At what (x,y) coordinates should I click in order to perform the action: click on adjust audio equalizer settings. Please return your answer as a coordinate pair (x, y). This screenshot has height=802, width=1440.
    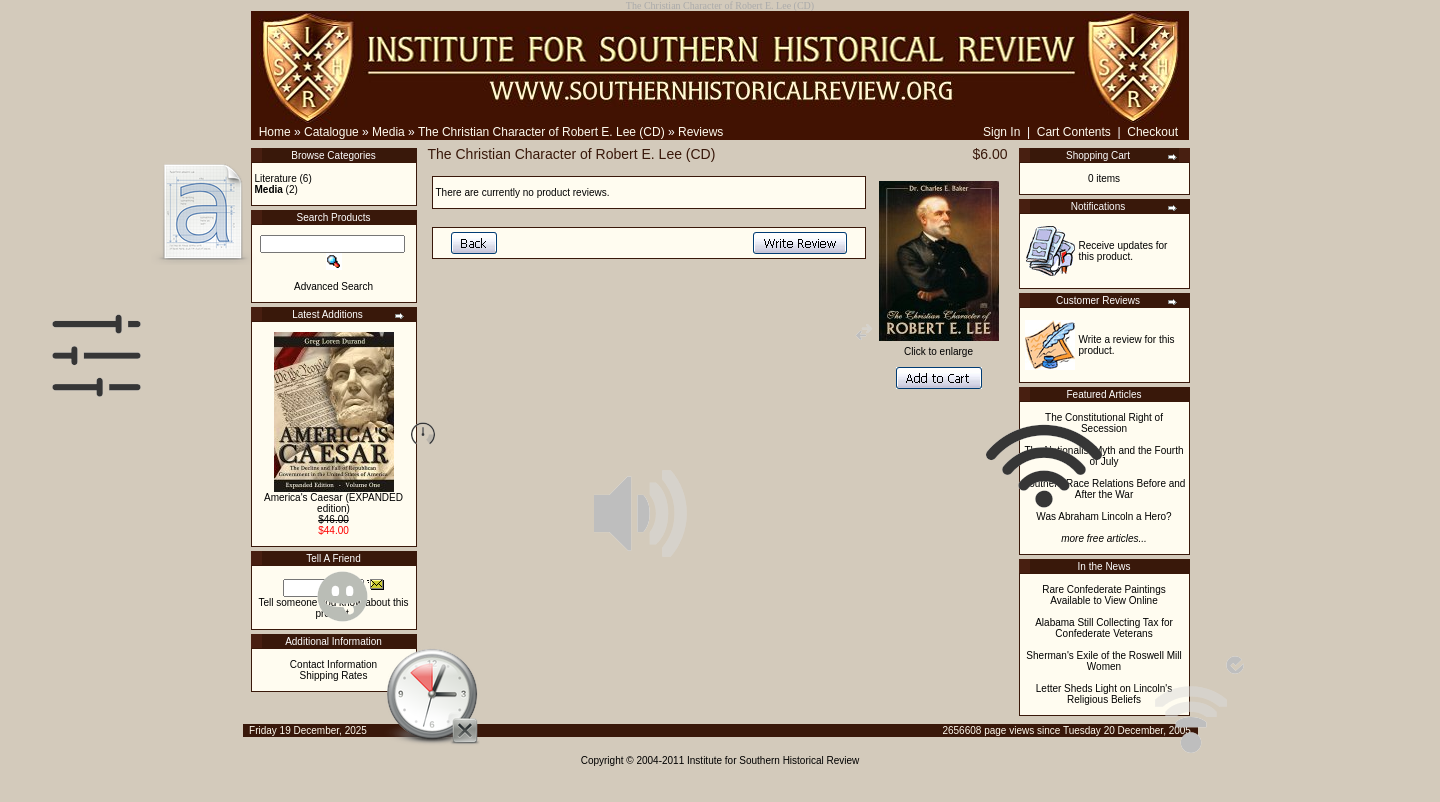
    Looking at the image, I should click on (96, 352).